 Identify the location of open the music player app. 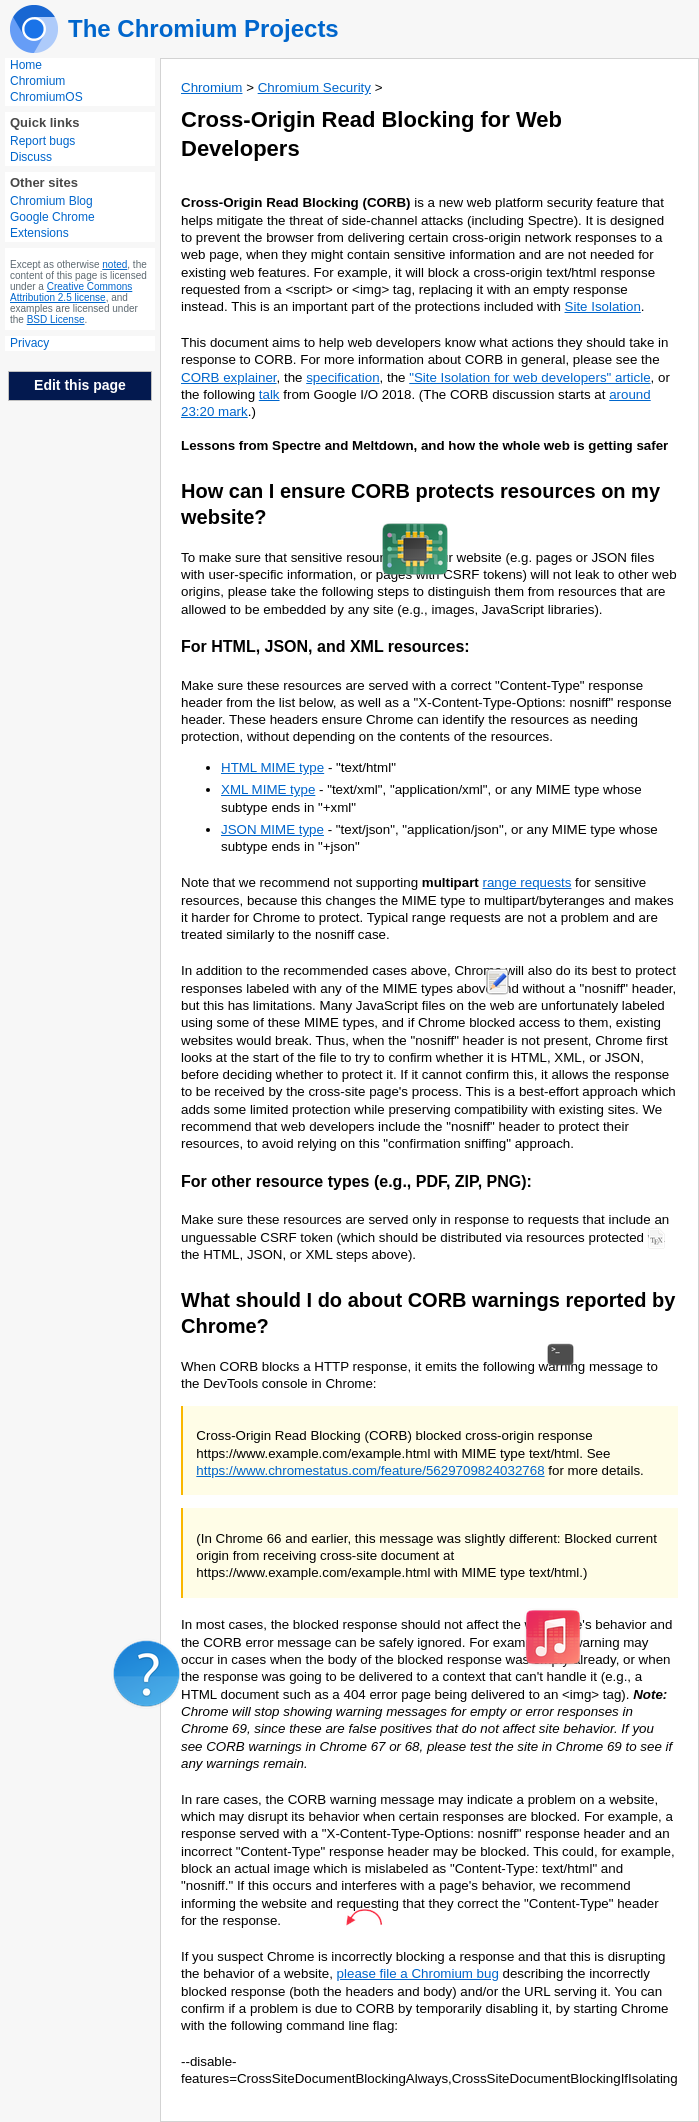
(553, 1637).